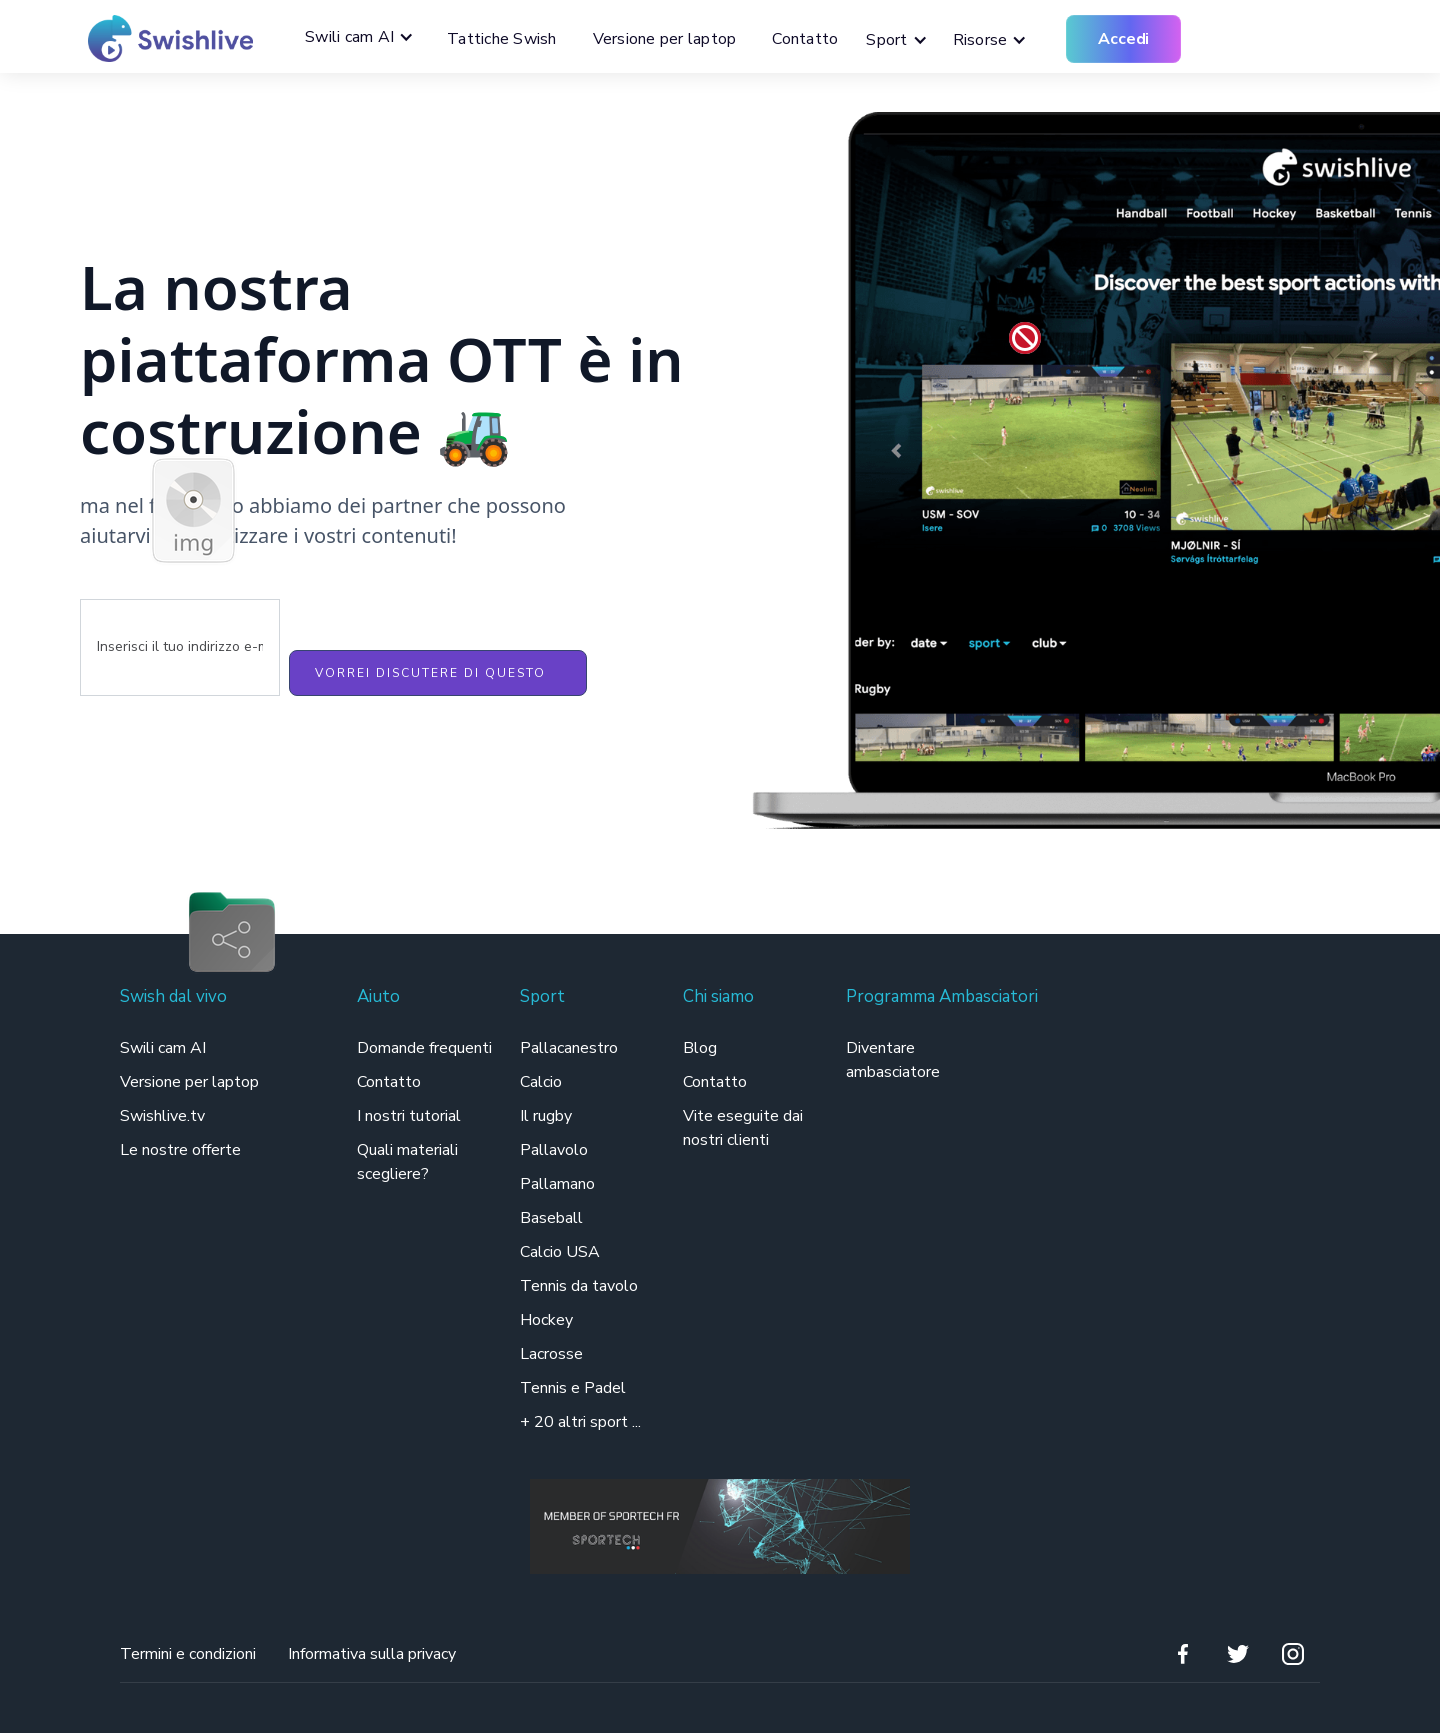  I want to click on delete or remove selected item, so click(1025, 338).